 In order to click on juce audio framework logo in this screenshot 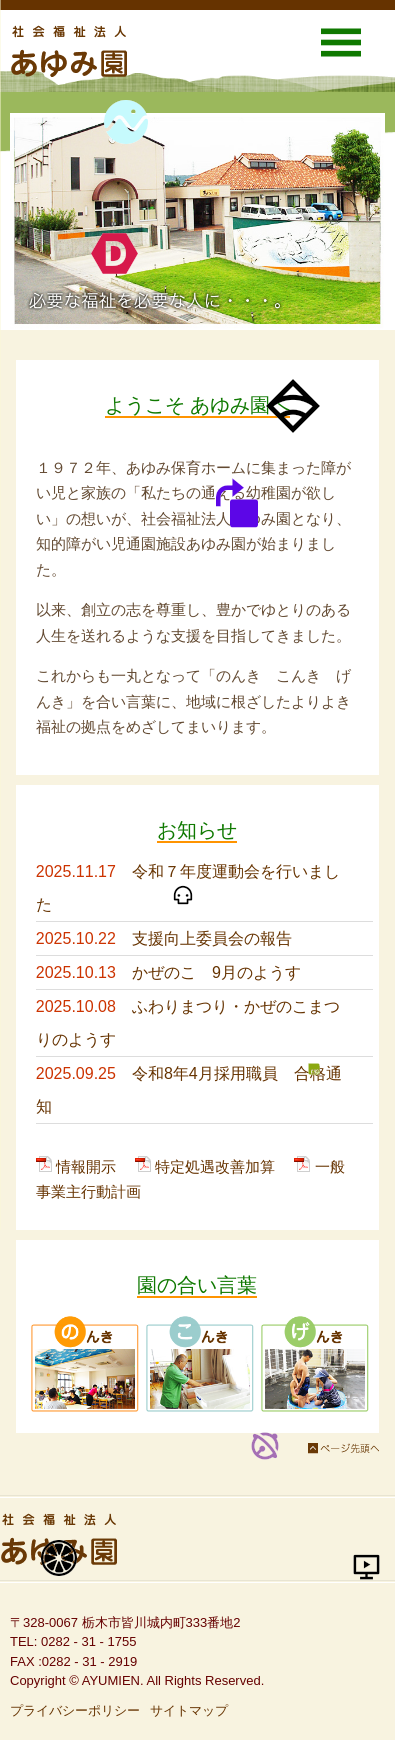, I will do `click(59, 1558)`.